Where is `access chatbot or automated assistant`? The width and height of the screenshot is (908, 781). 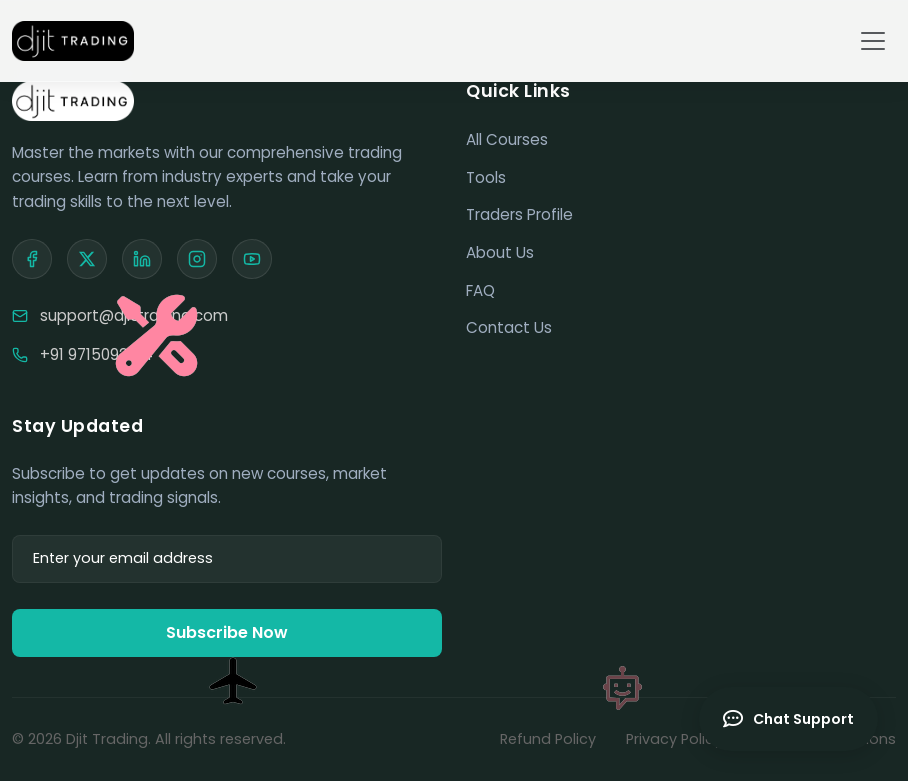 access chatbot or automated assistant is located at coordinates (622, 688).